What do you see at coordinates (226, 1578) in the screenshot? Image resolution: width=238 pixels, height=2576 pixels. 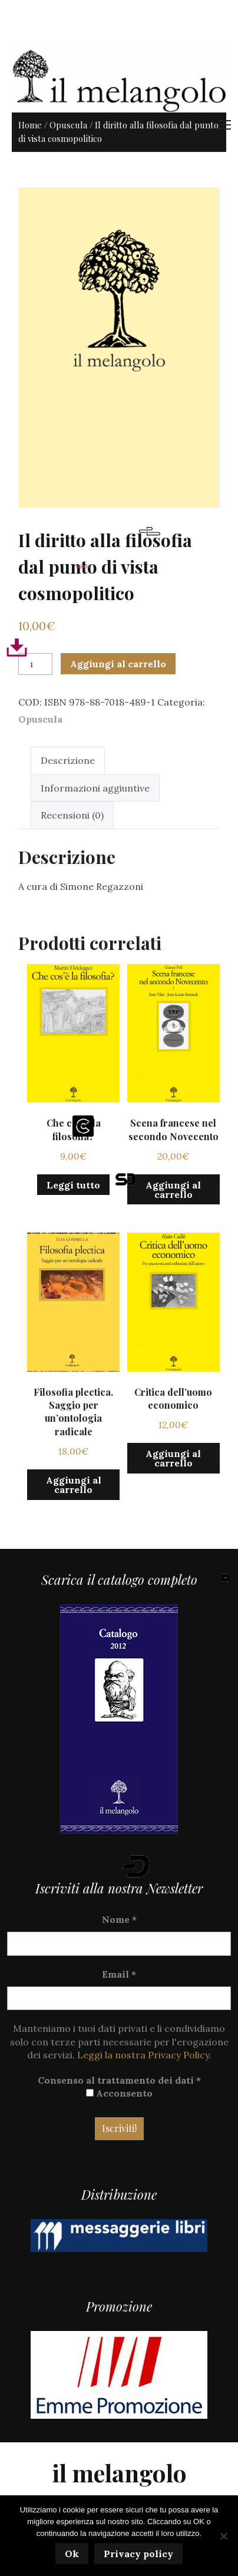 I see `reduce or compress file size` at bounding box center [226, 1578].